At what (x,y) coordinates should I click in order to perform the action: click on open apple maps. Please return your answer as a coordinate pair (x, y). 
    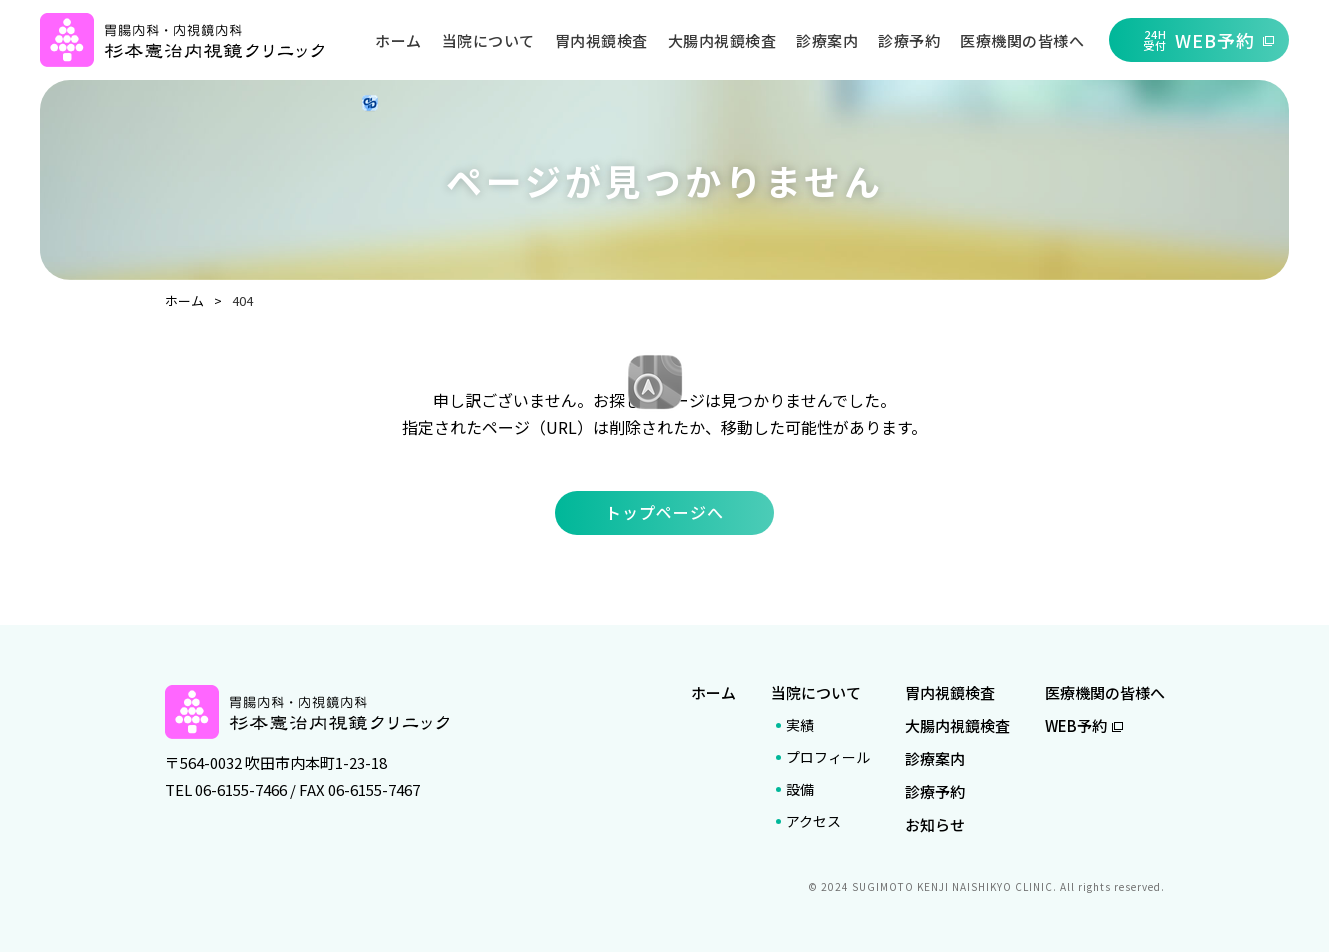
    Looking at the image, I should click on (655, 382).